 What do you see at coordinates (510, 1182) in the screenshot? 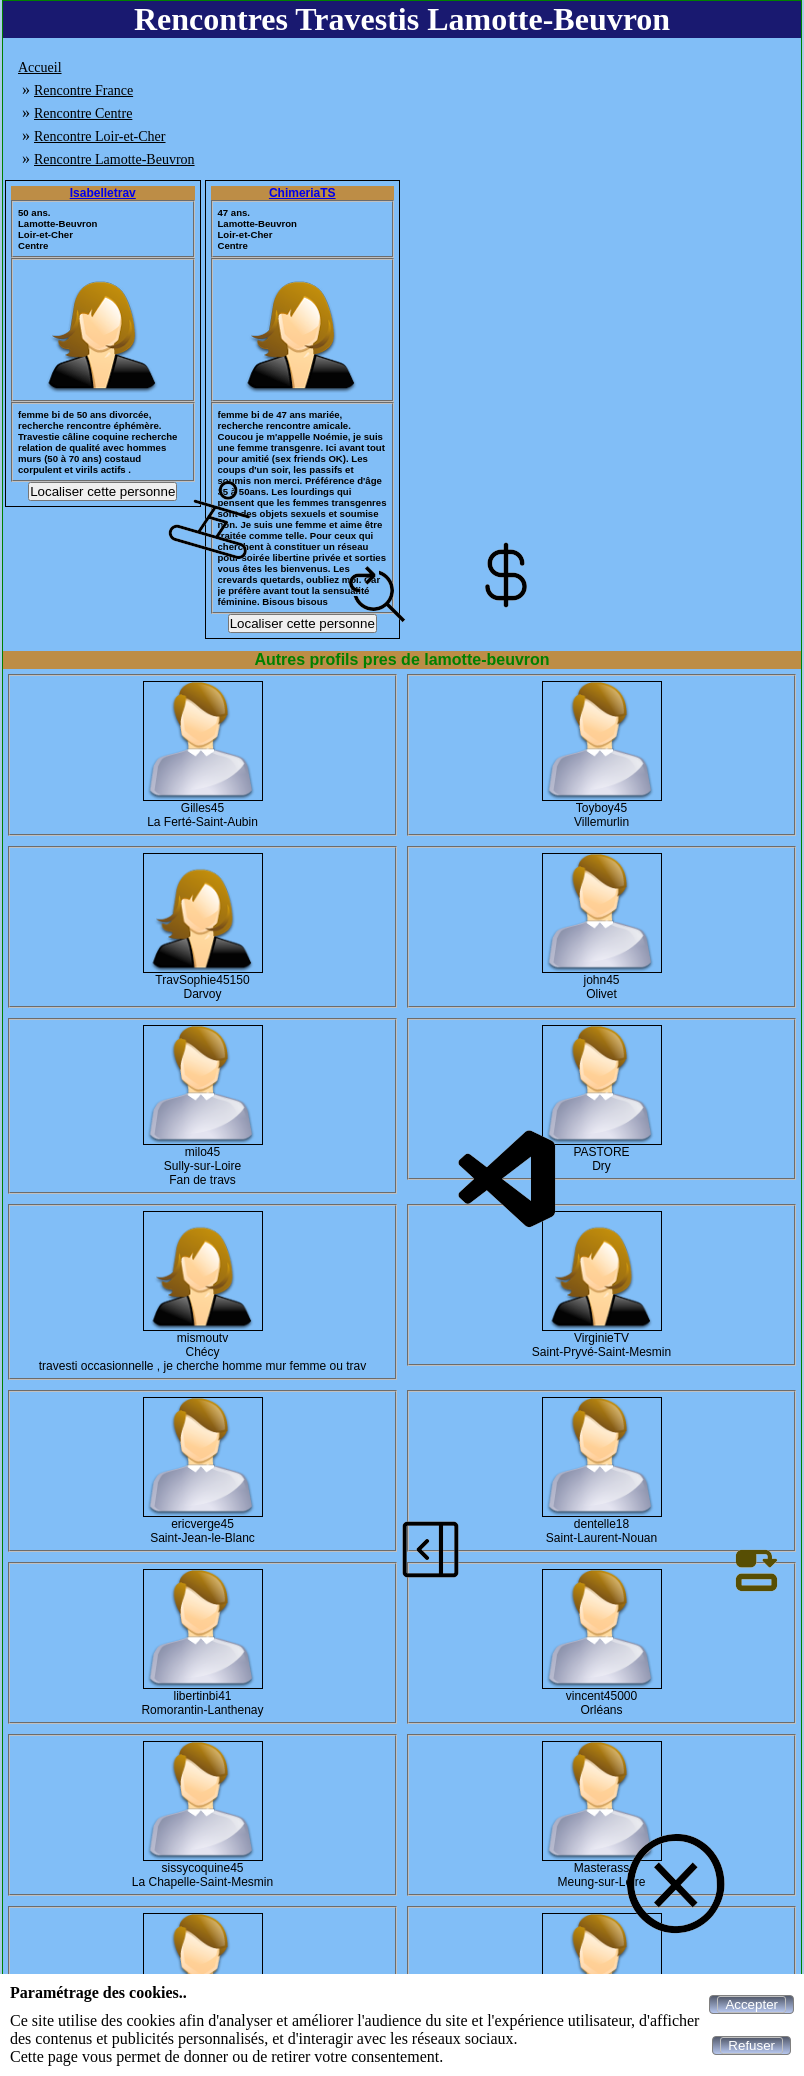
I see `open Visual Studio Code` at bounding box center [510, 1182].